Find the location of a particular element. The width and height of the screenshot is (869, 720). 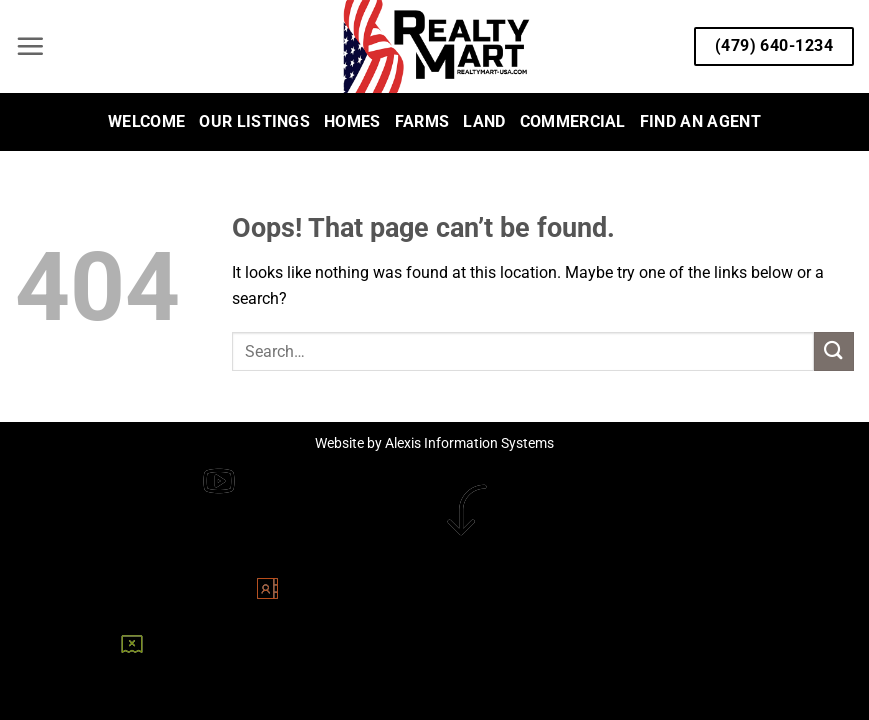

open YouTube app is located at coordinates (219, 481).